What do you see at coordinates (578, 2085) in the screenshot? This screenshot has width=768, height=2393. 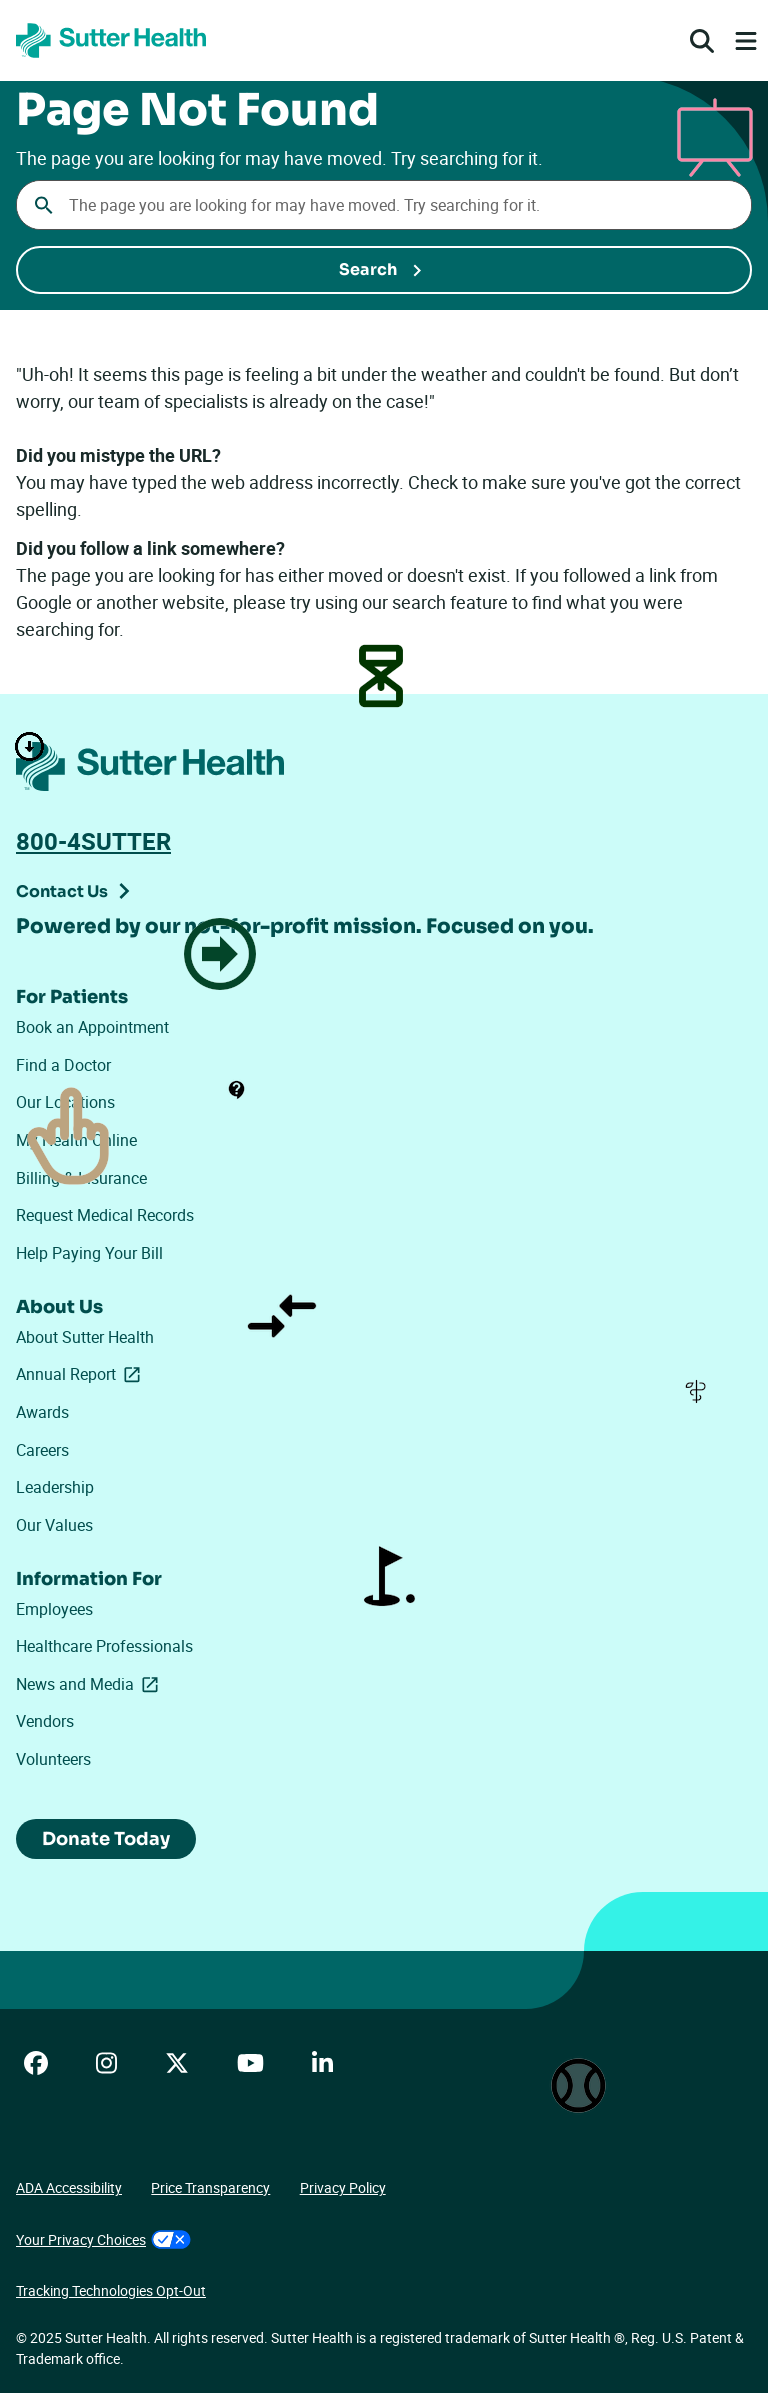 I see `access baseball scores and updates` at bounding box center [578, 2085].